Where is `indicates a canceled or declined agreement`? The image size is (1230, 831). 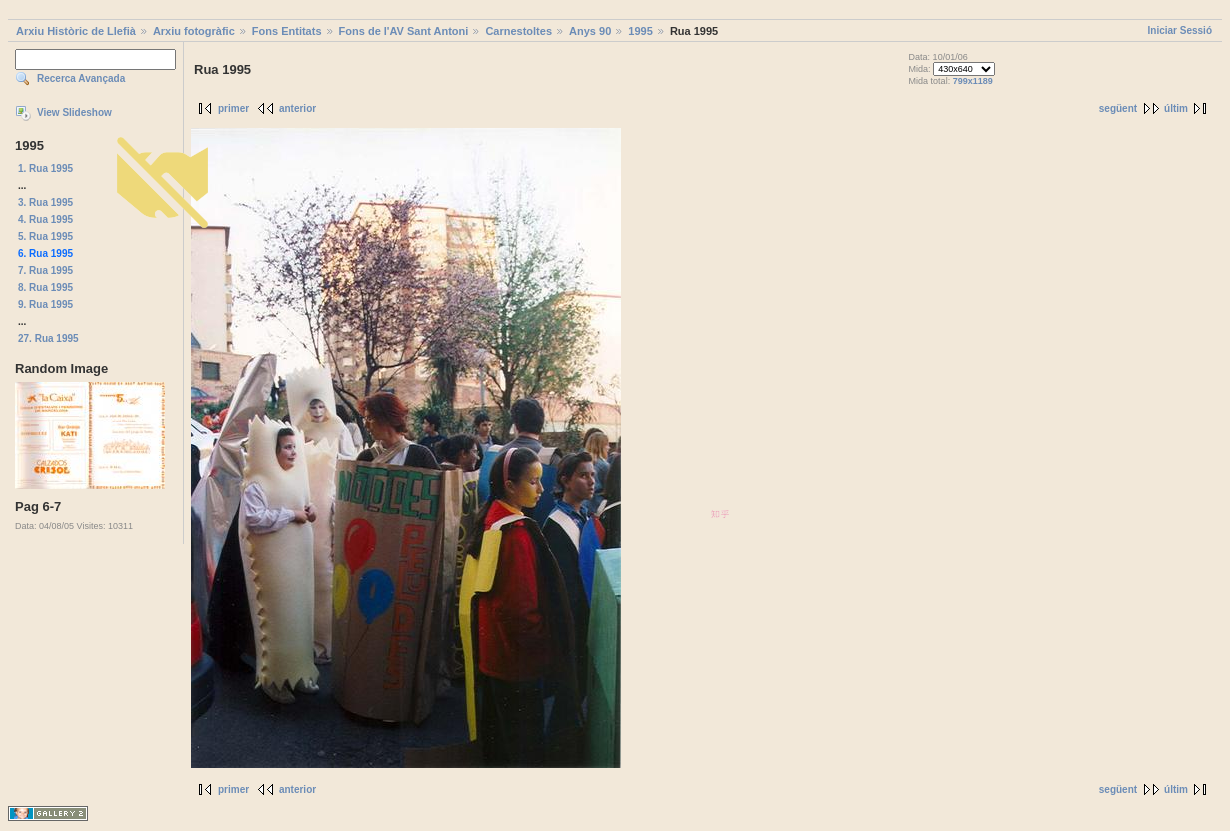 indicates a canceled or declined agreement is located at coordinates (162, 182).